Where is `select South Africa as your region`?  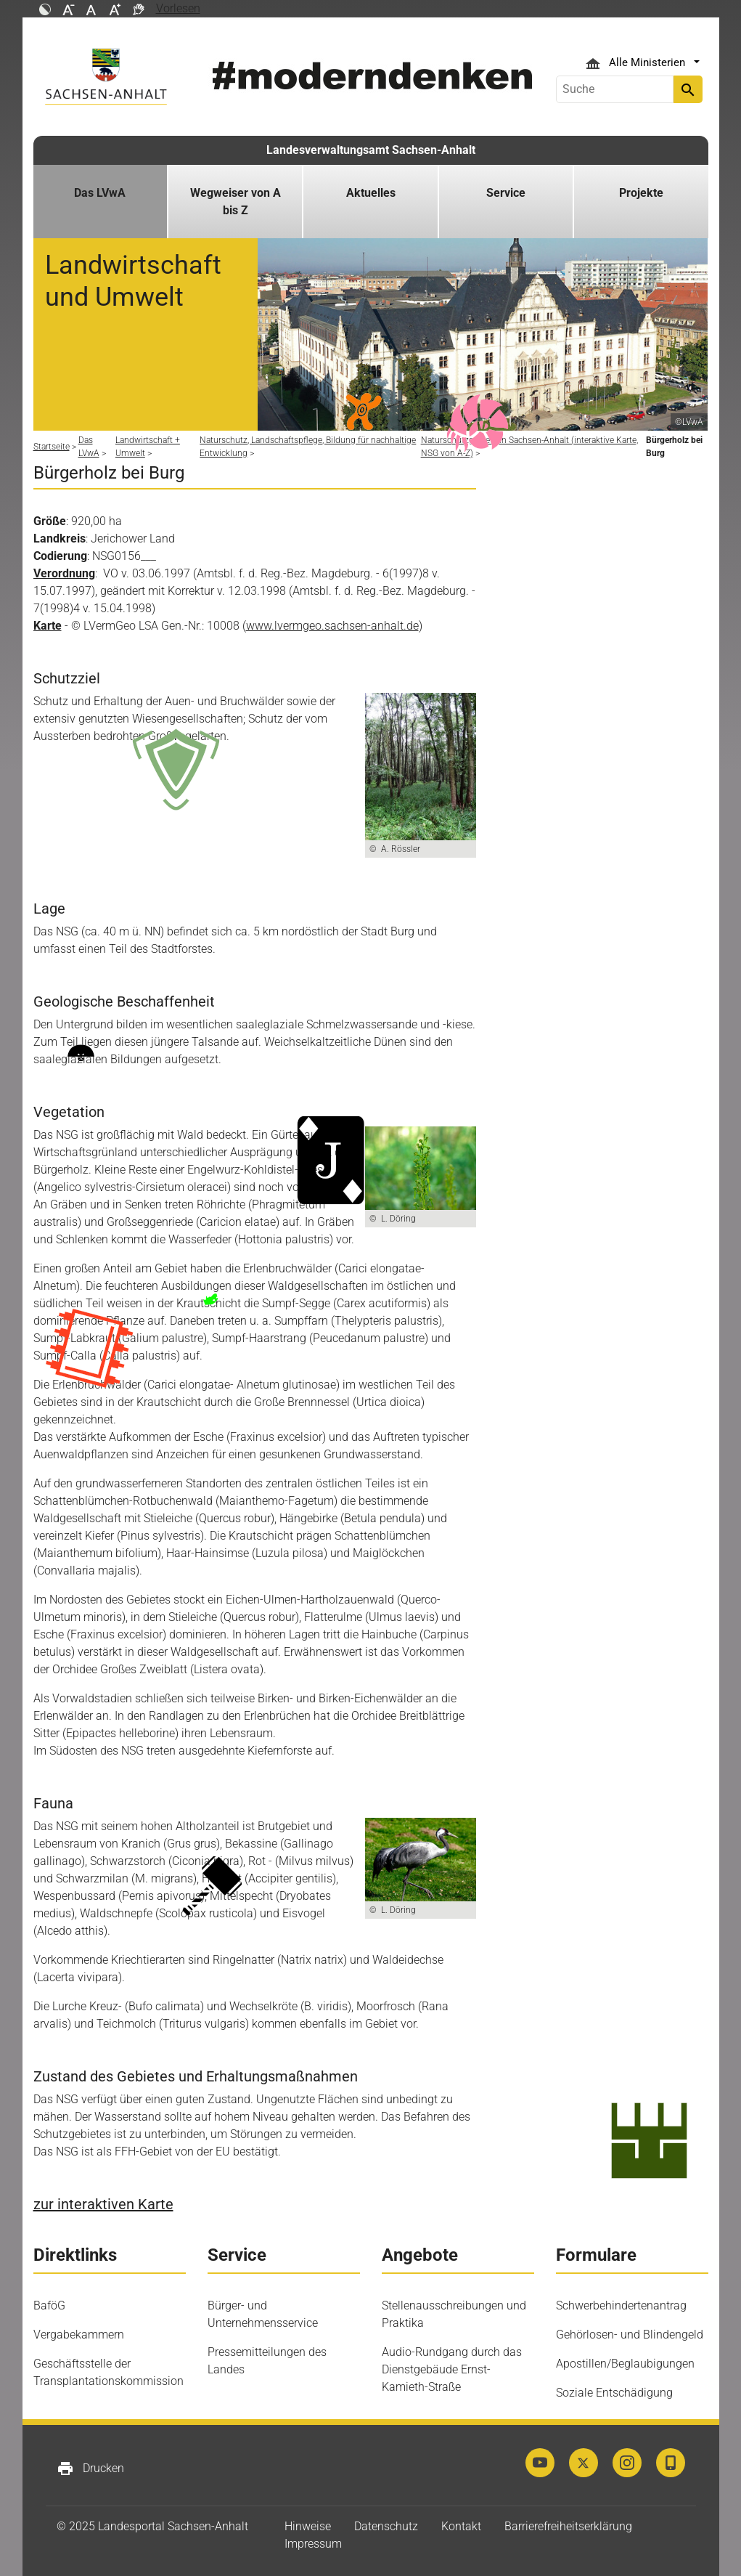
select South Africa as your region is located at coordinates (210, 1299).